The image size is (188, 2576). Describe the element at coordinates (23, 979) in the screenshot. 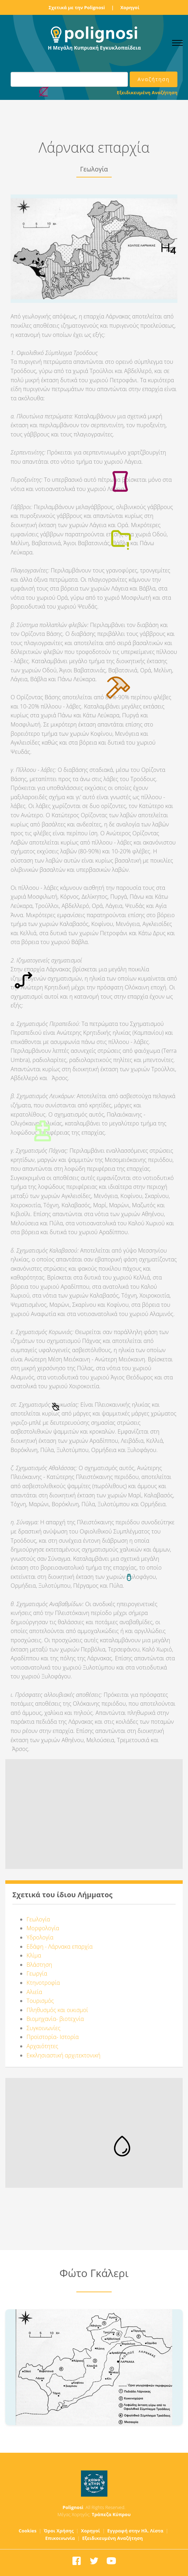

I see `follow a guided path or tutorial` at that location.